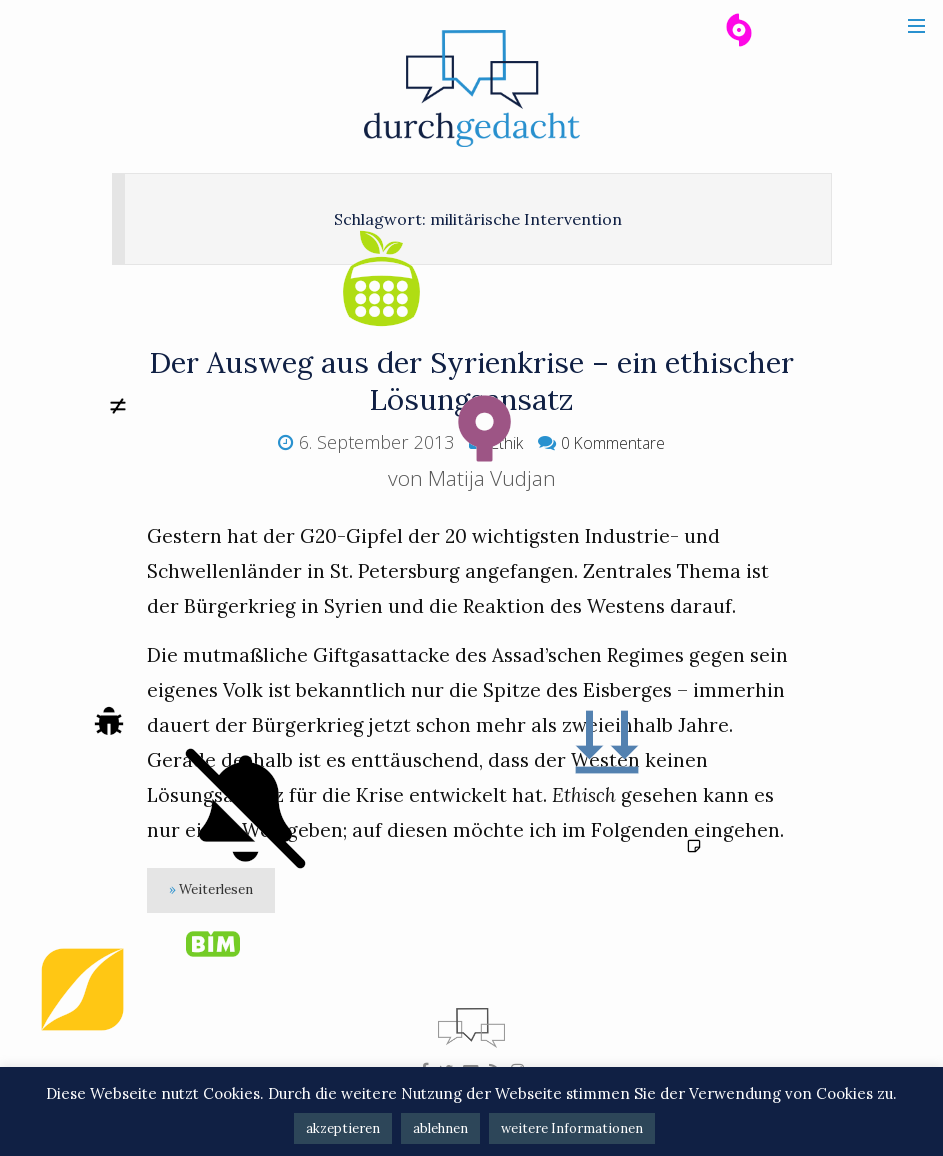 Image resolution: width=943 pixels, height=1156 pixels. What do you see at coordinates (739, 30) in the screenshot?
I see `indicates hurricane or tropical storm warning` at bounding box center [739, 30].